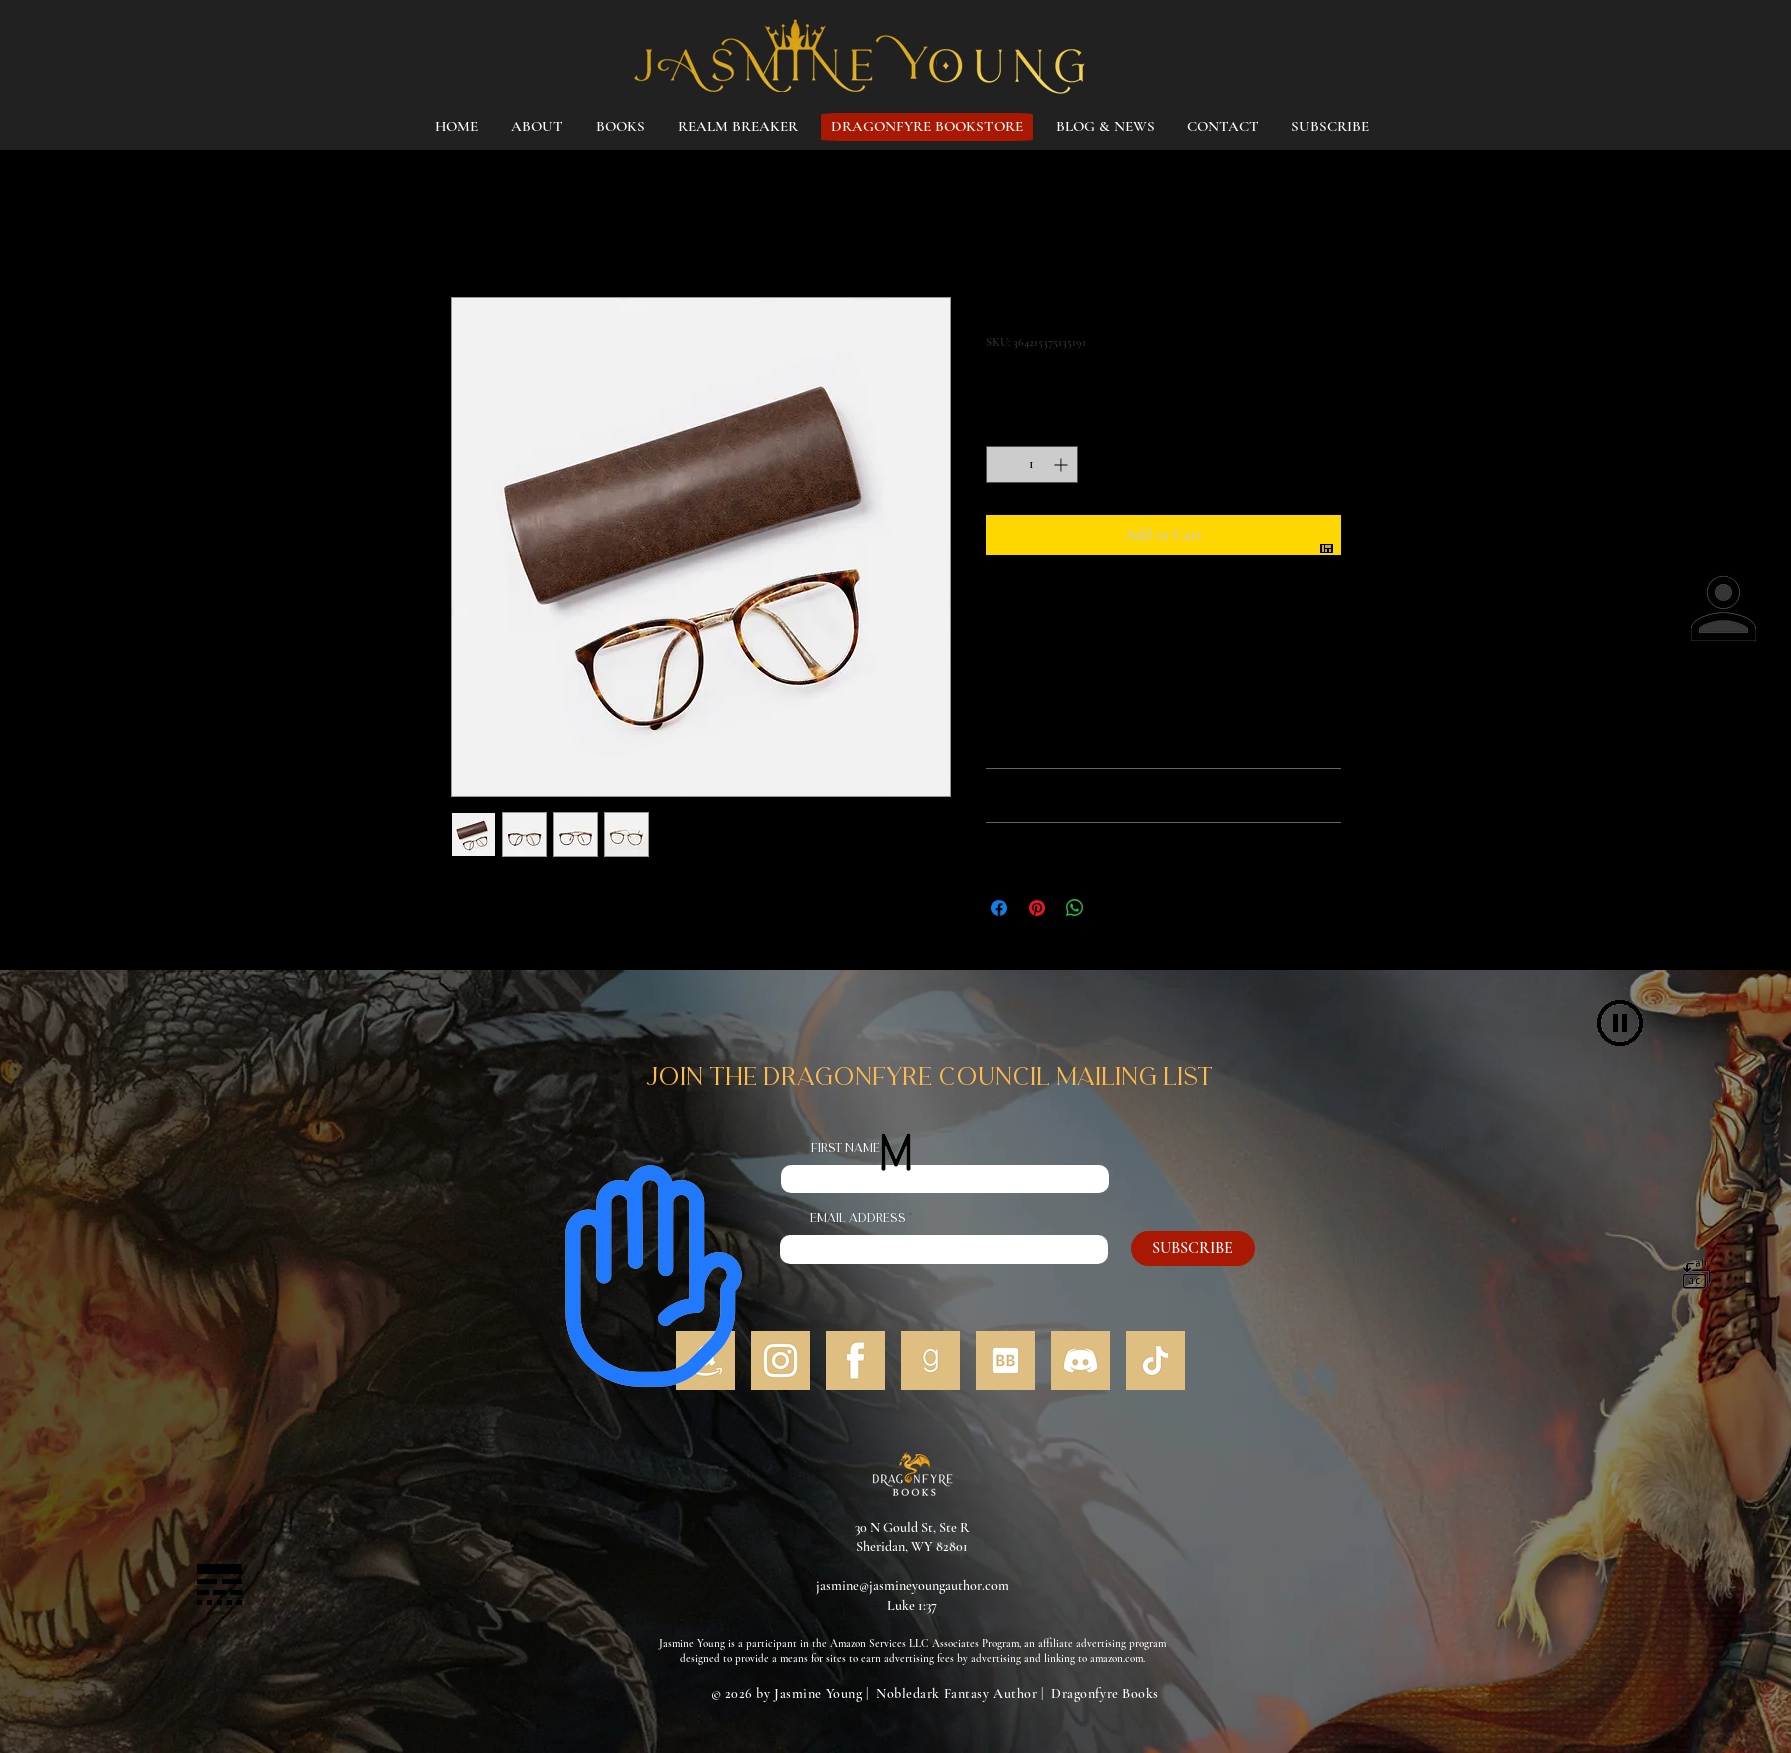 The height and width of the screenshot is (1753, 1791). What do you see at coordinates (1695, 1273) in the screenshot?
I see `replace all occurrences in document` at bounding box center [1695, 1273].